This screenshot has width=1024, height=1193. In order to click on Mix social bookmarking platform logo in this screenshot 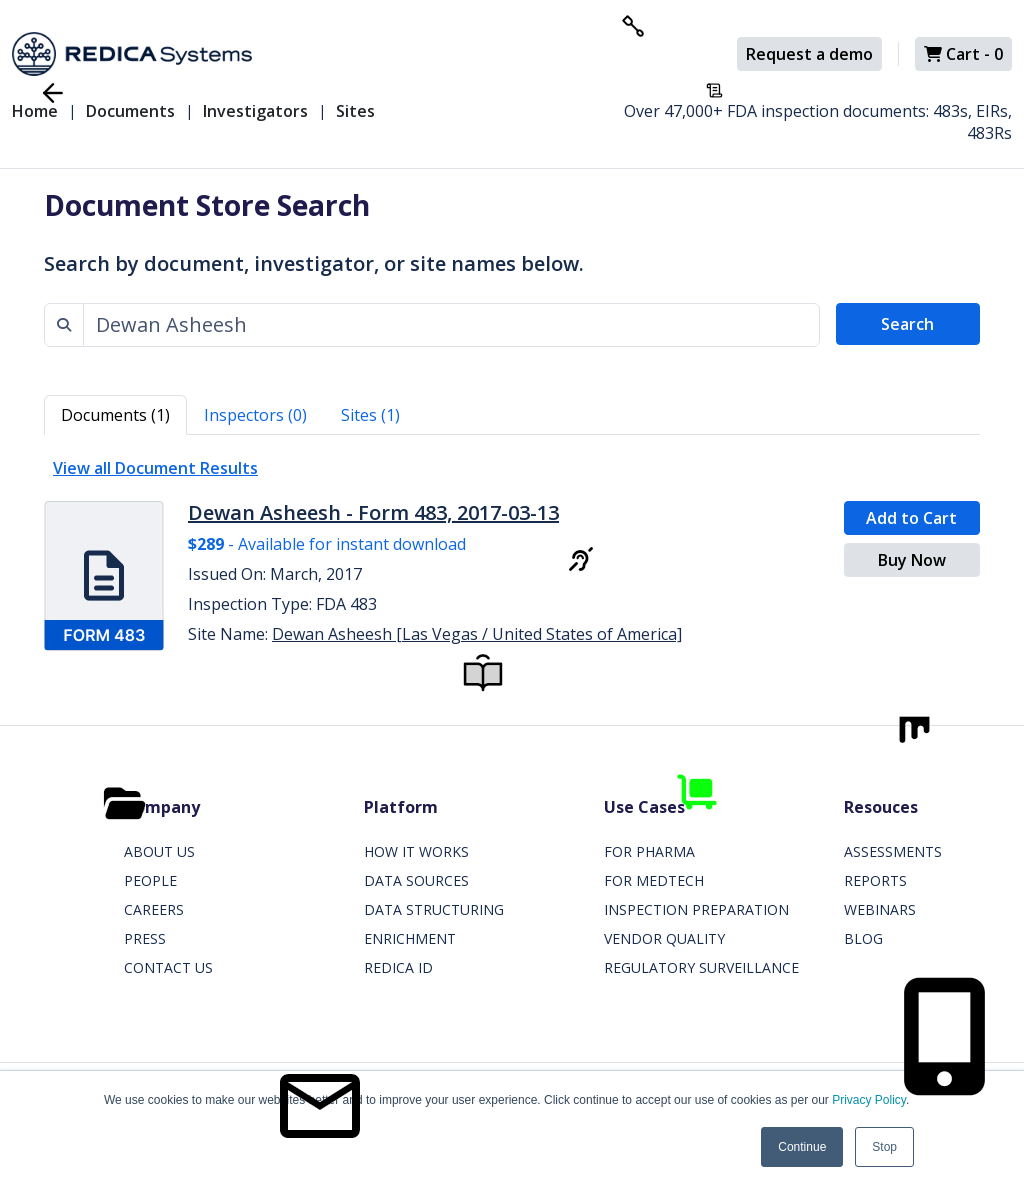, I will do `click(914, 729)`.